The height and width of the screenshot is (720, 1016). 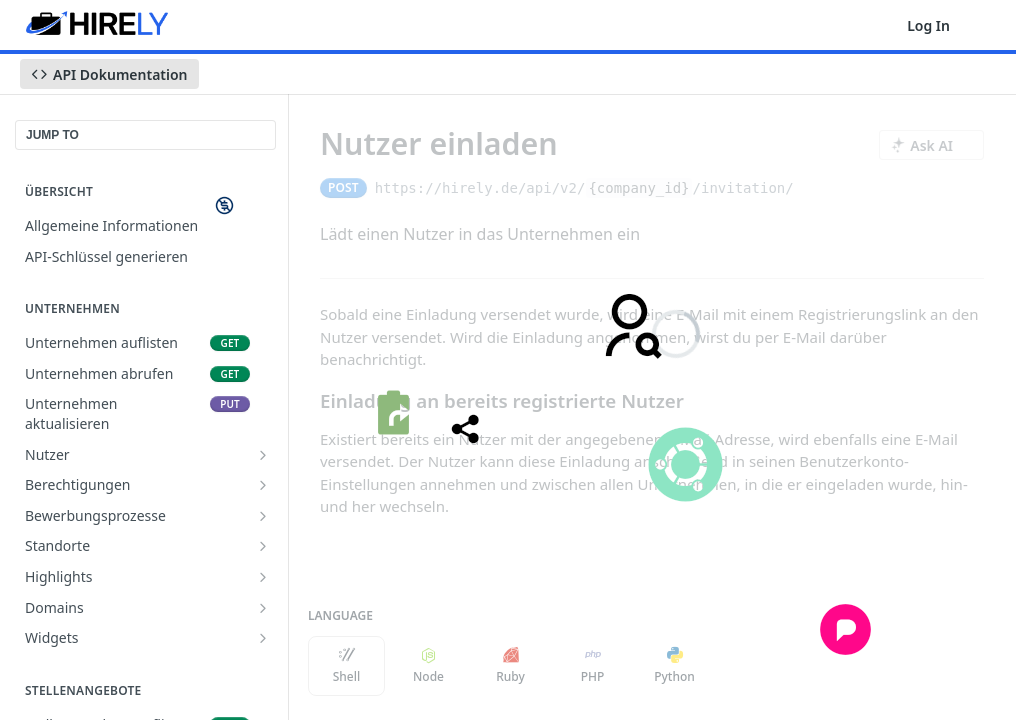 What do you see at coordinates (685, 464) in the screenshot?
I see `launch ubuntu operating system` at bounding box center [685, 464].